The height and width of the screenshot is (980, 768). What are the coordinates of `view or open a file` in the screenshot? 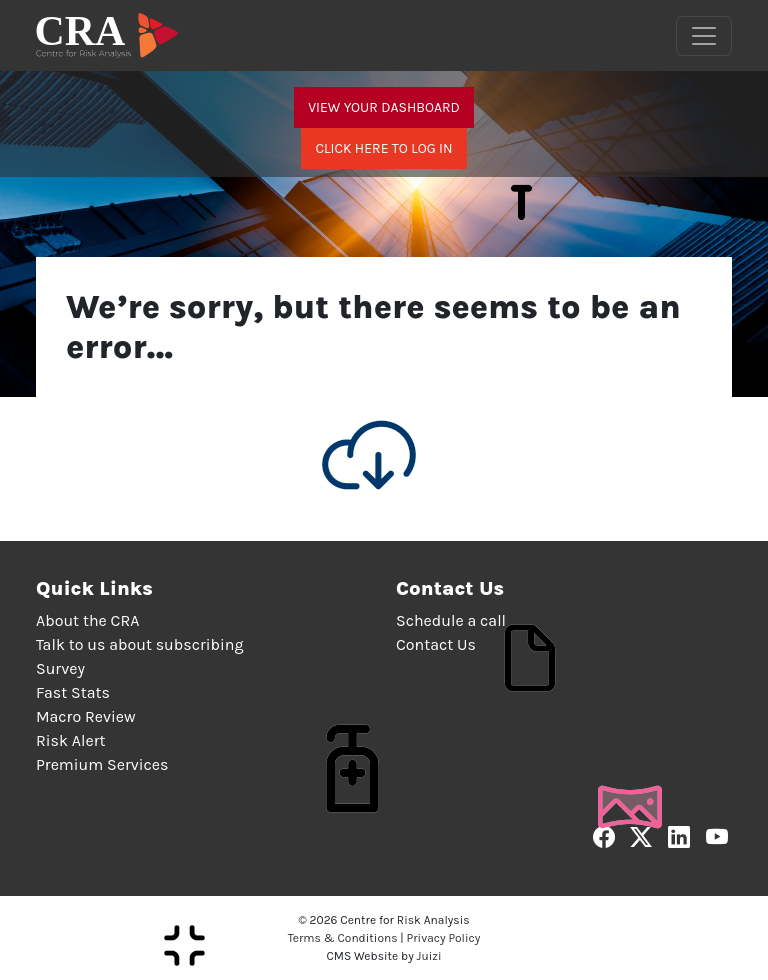 It's located at (530, 658).